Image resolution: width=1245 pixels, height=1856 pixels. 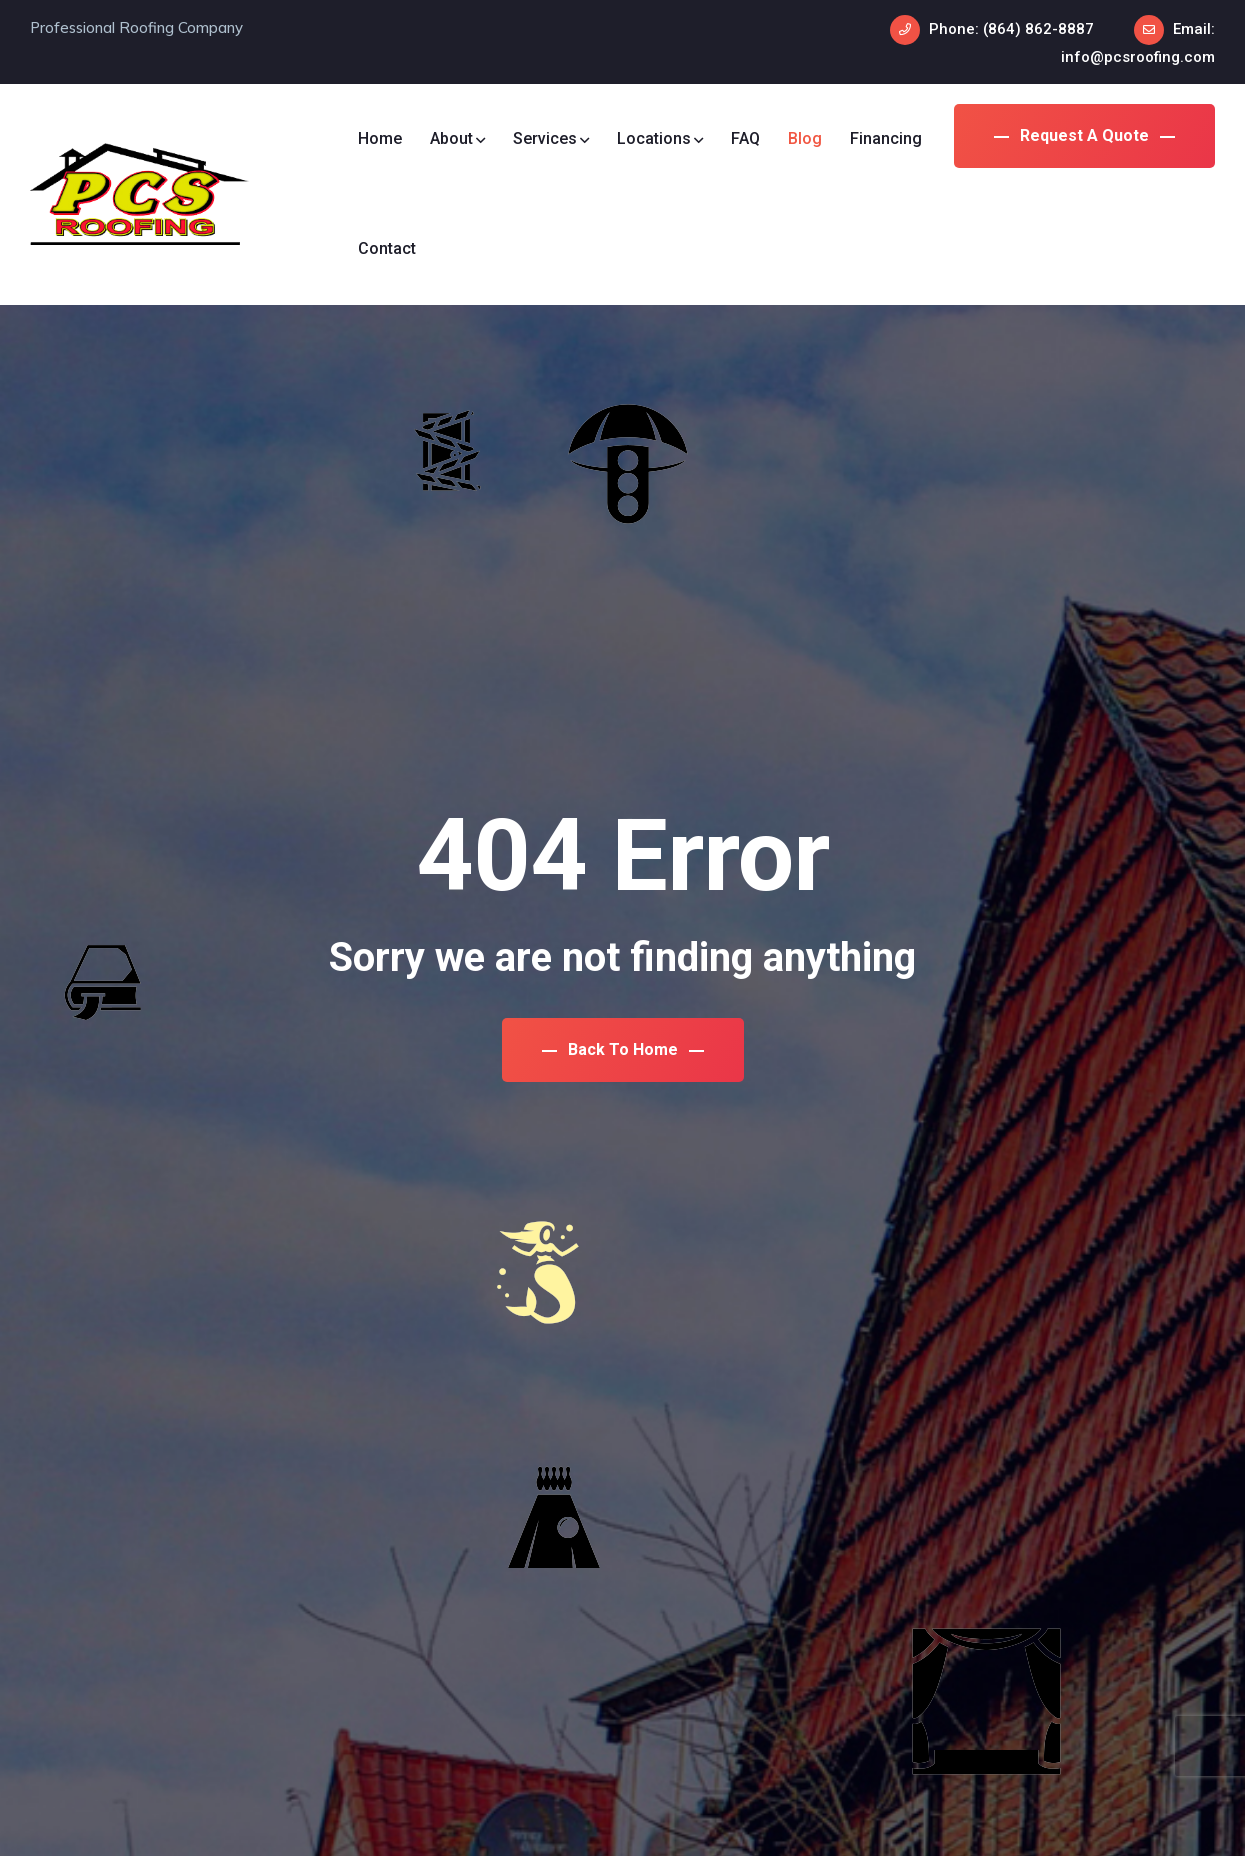 What do you see at coordinates (102, 982) in the screenshot?
I see `save this item for later` at bounding box center [102, 982].